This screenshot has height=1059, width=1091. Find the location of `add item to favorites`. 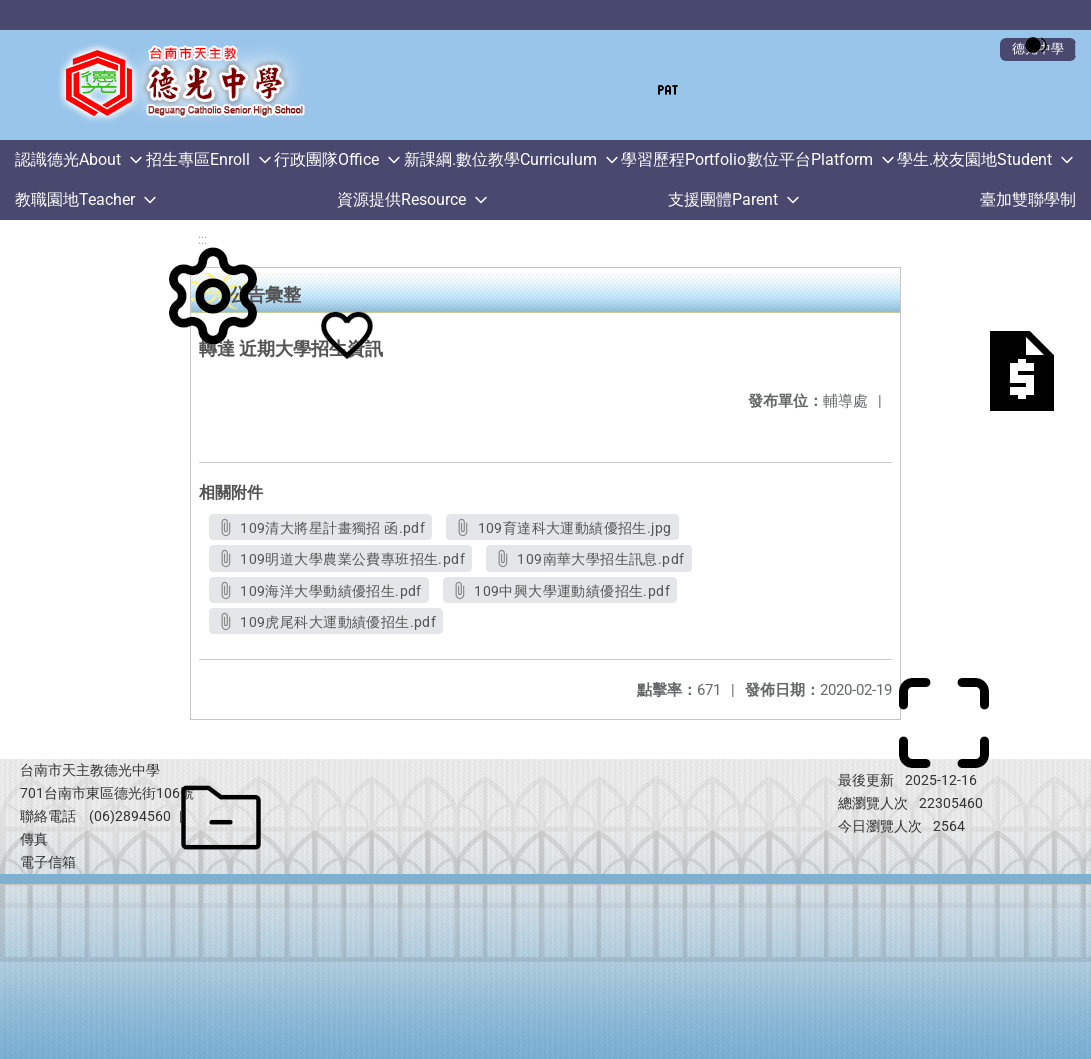

add item to favorites is located at coordinates (347, 335).